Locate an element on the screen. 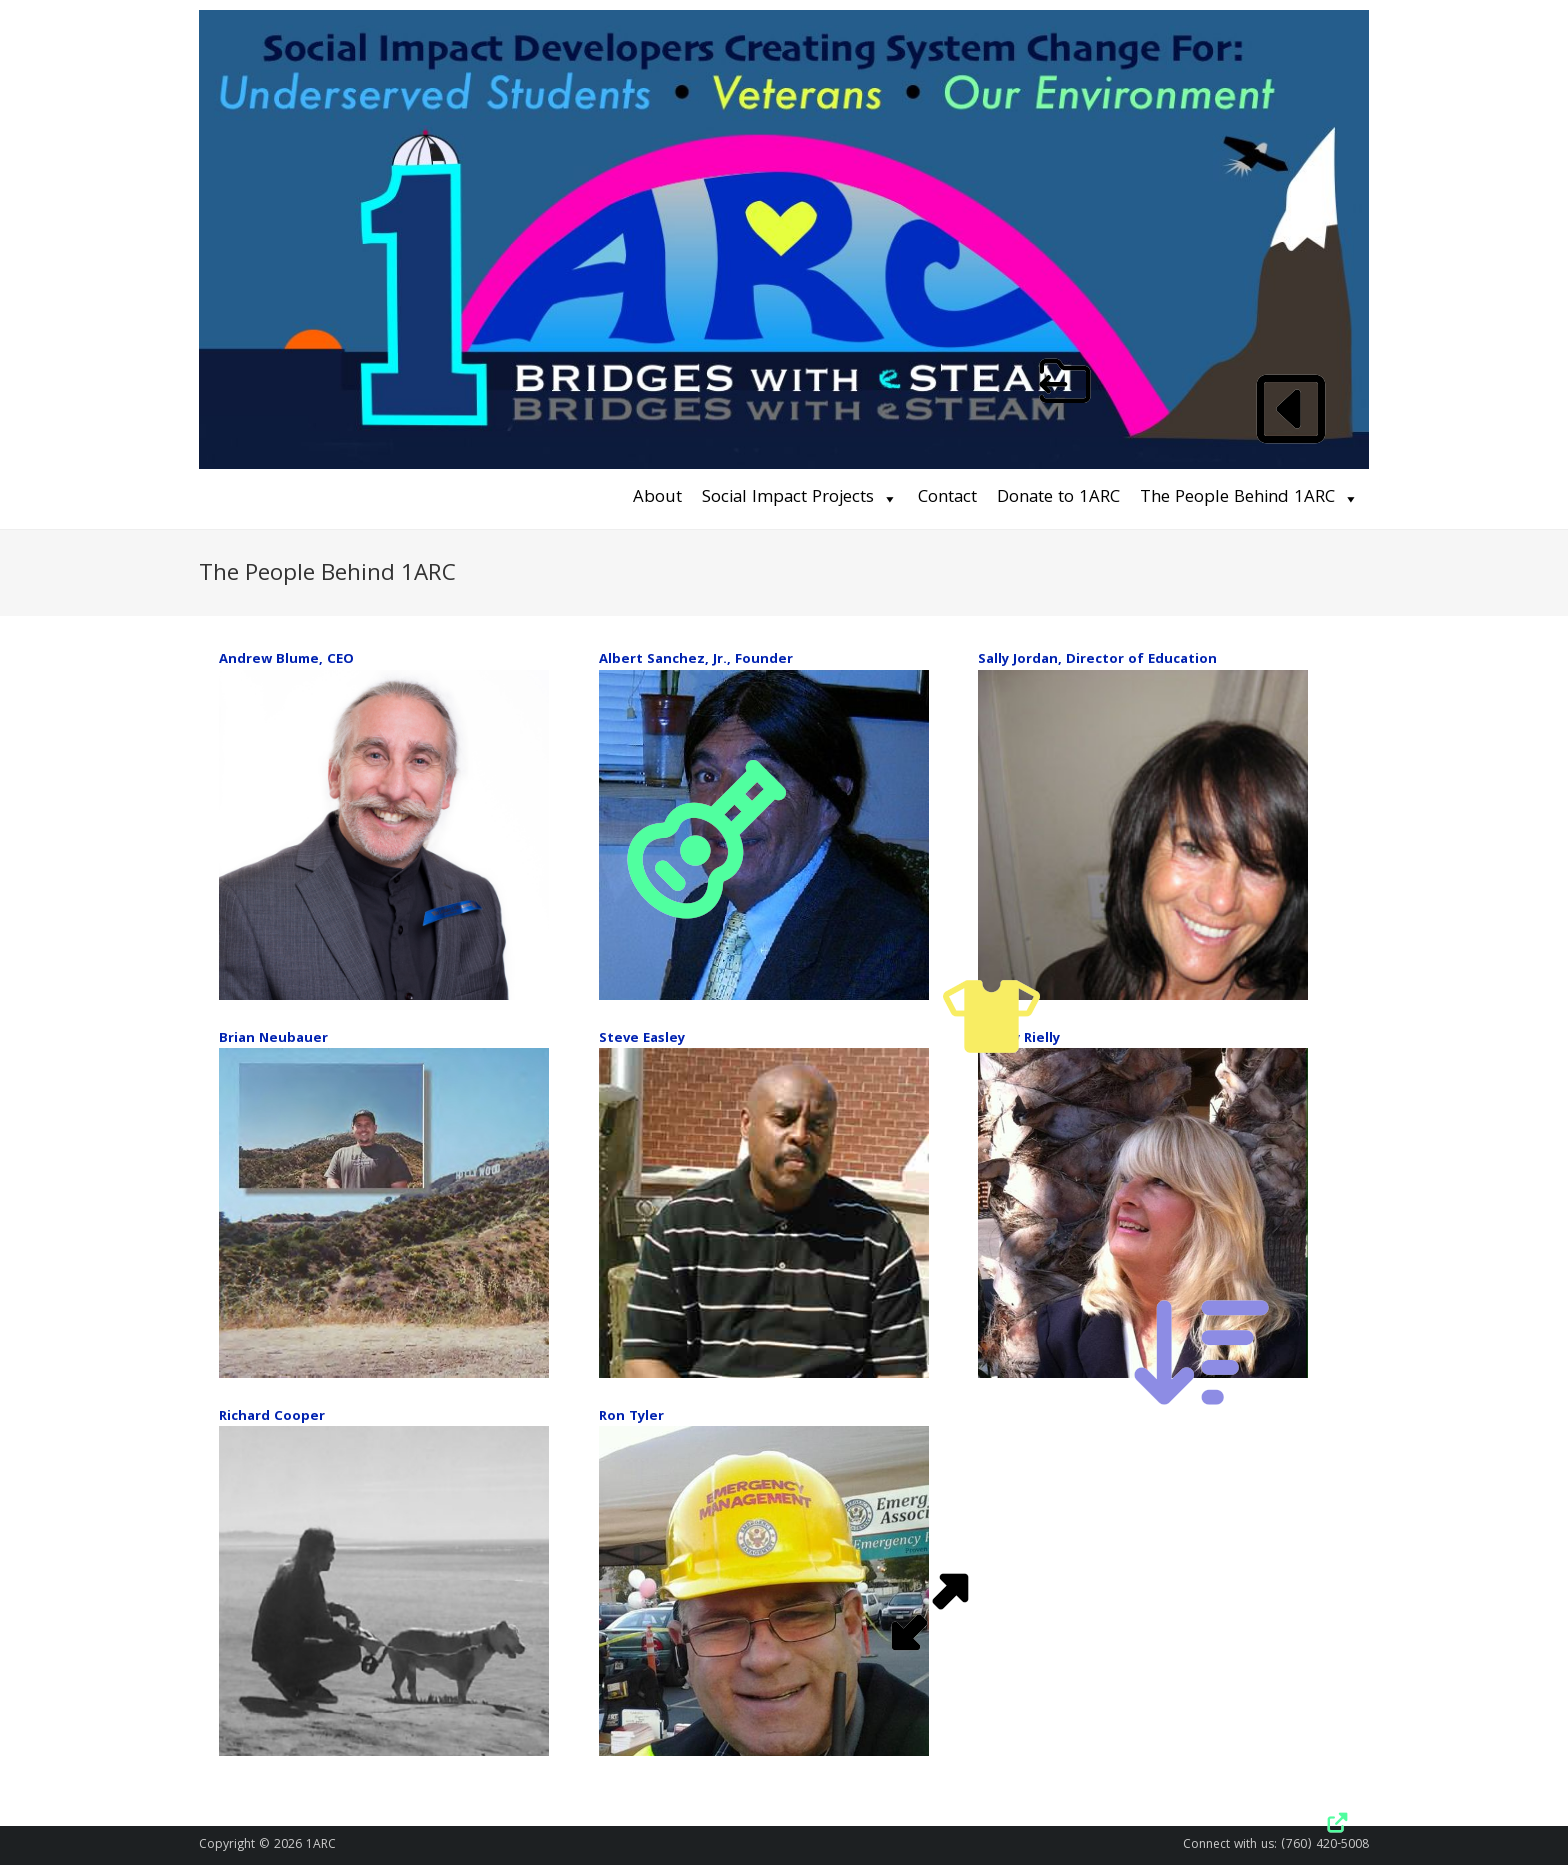 The width and height of the screenshot is (1568, 1865). sort items from largest to smallest is located at coordinates (1201, 1352).